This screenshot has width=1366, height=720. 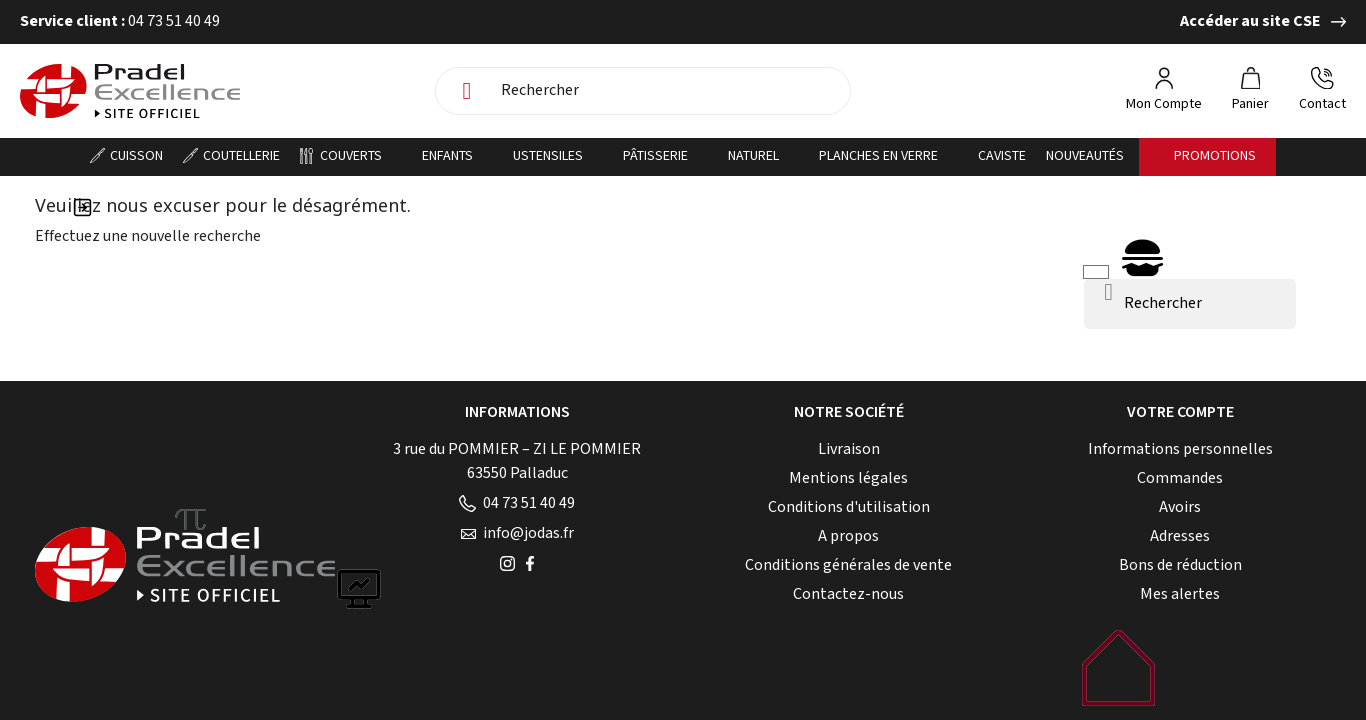 What do you see at coordinates (1142, 258) in the screenshot?
I see `open navigation menu` at bounding box center [1142, 258].